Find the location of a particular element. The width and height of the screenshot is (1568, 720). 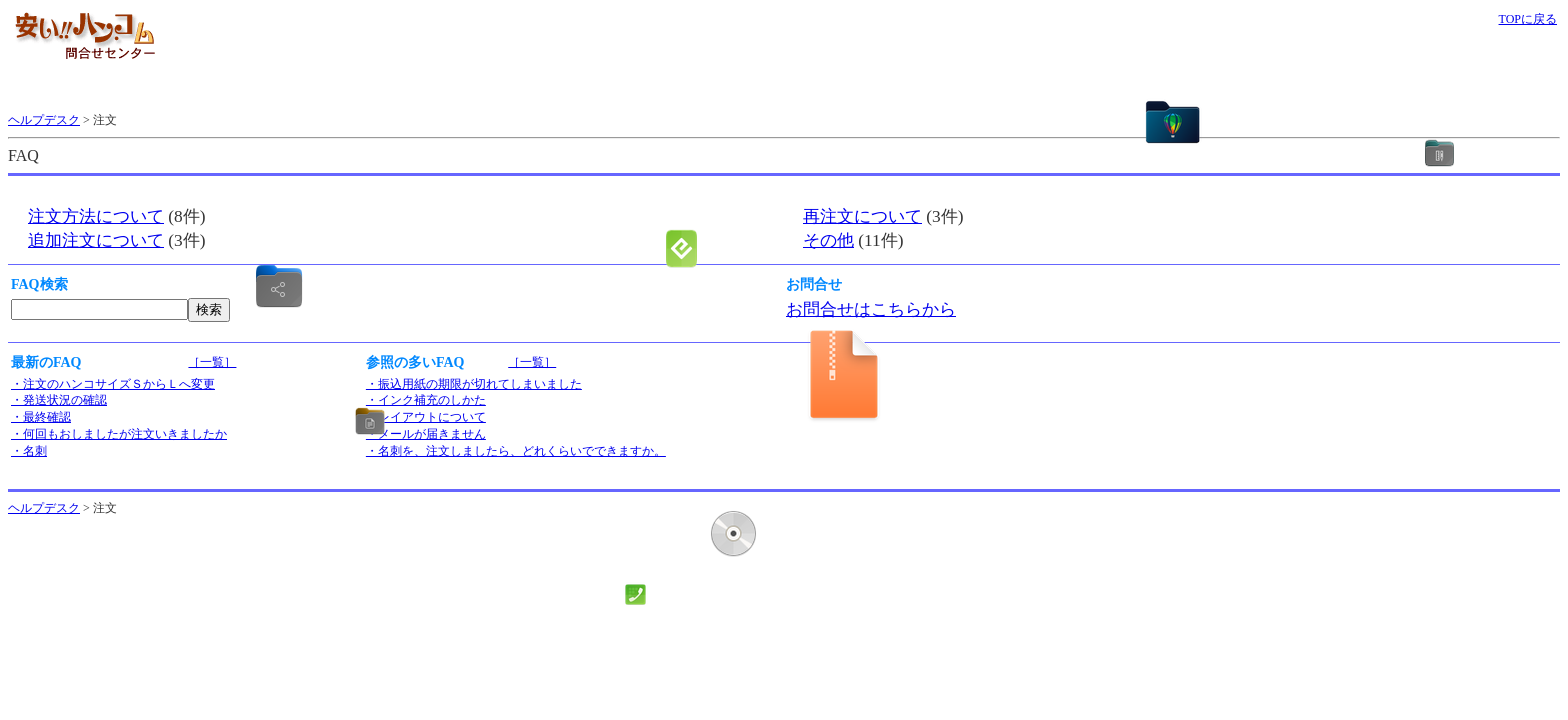

access your templates folder is located at coordinates (1439, 152).